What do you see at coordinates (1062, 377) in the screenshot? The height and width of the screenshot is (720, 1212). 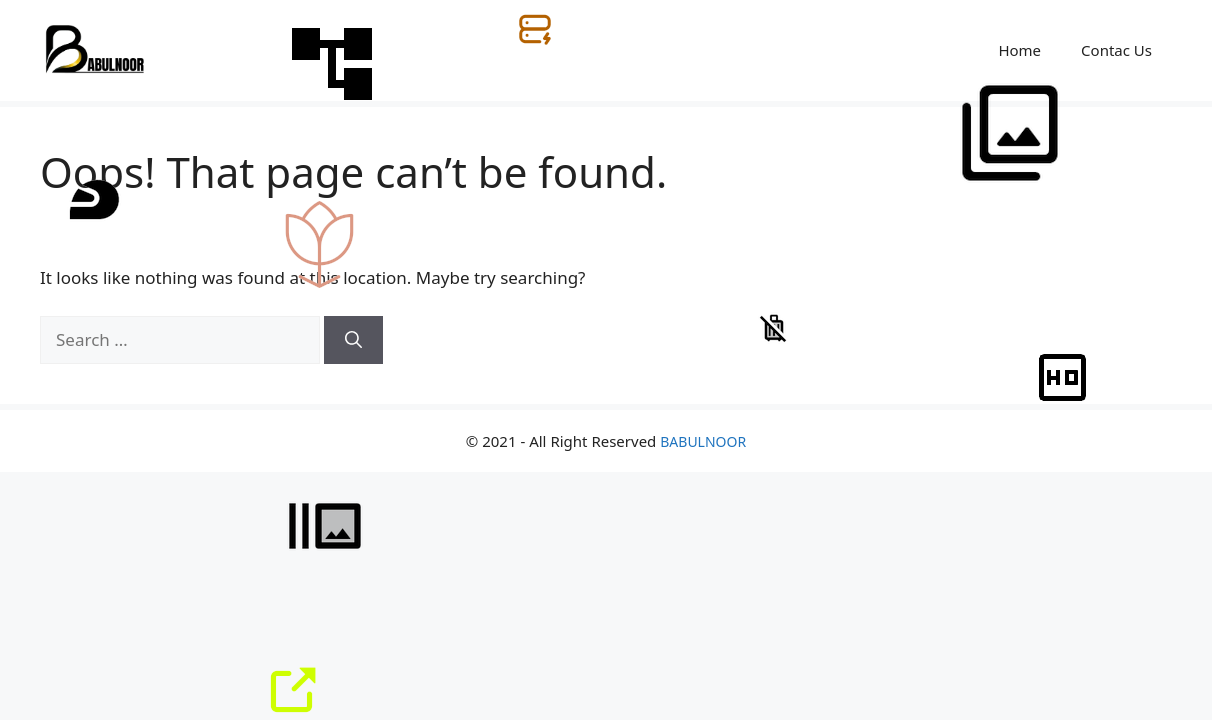 I see `indicates high definition video quality is available` at bounding box center [1062, 377].